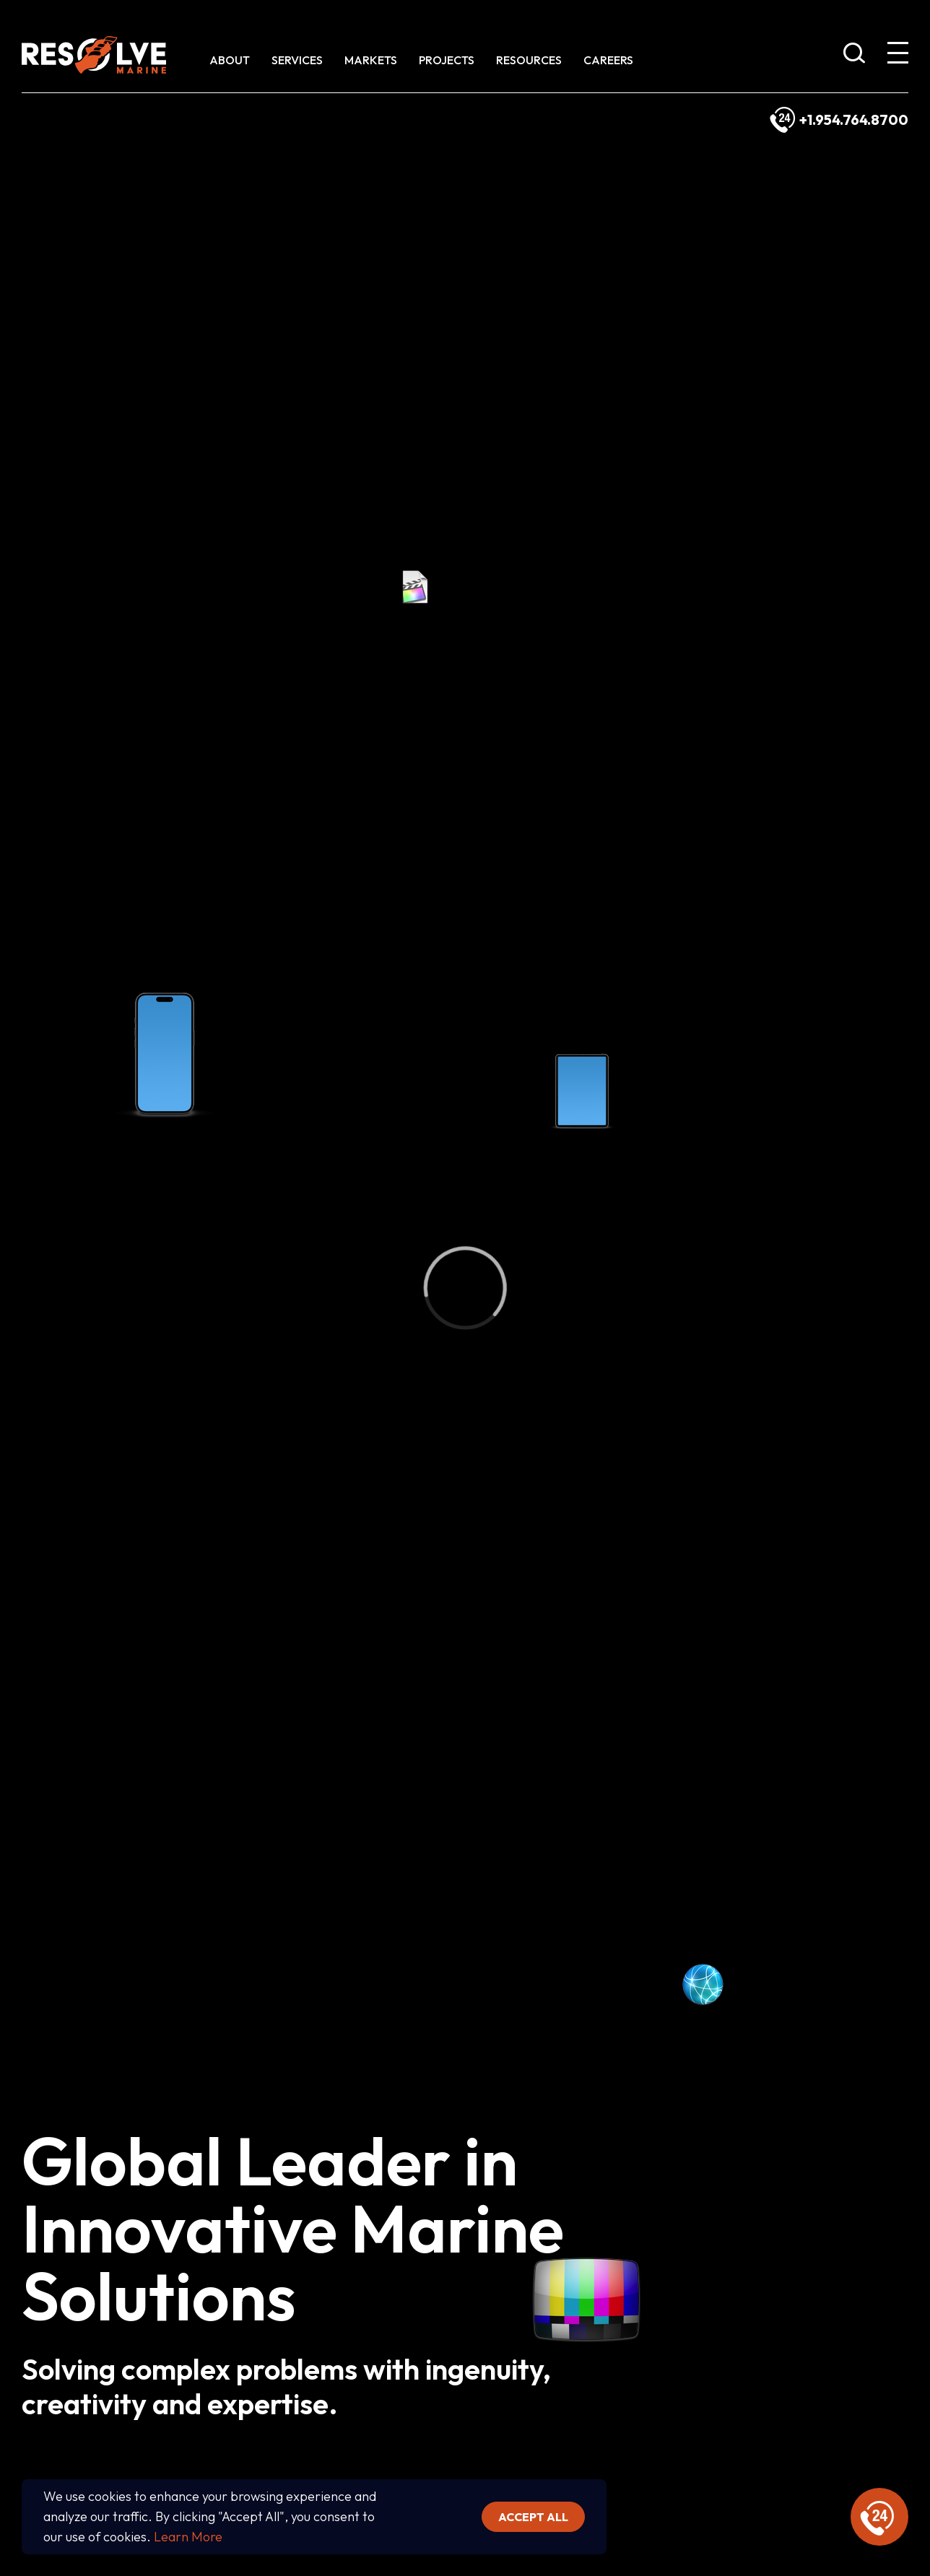 Image resolution: width=930 pixels, height=2576 pixels. What do you see at coordinates (415, 588) in the screenshot?
I see `create a new video project in iMovie` at bounding box center [415, 588].